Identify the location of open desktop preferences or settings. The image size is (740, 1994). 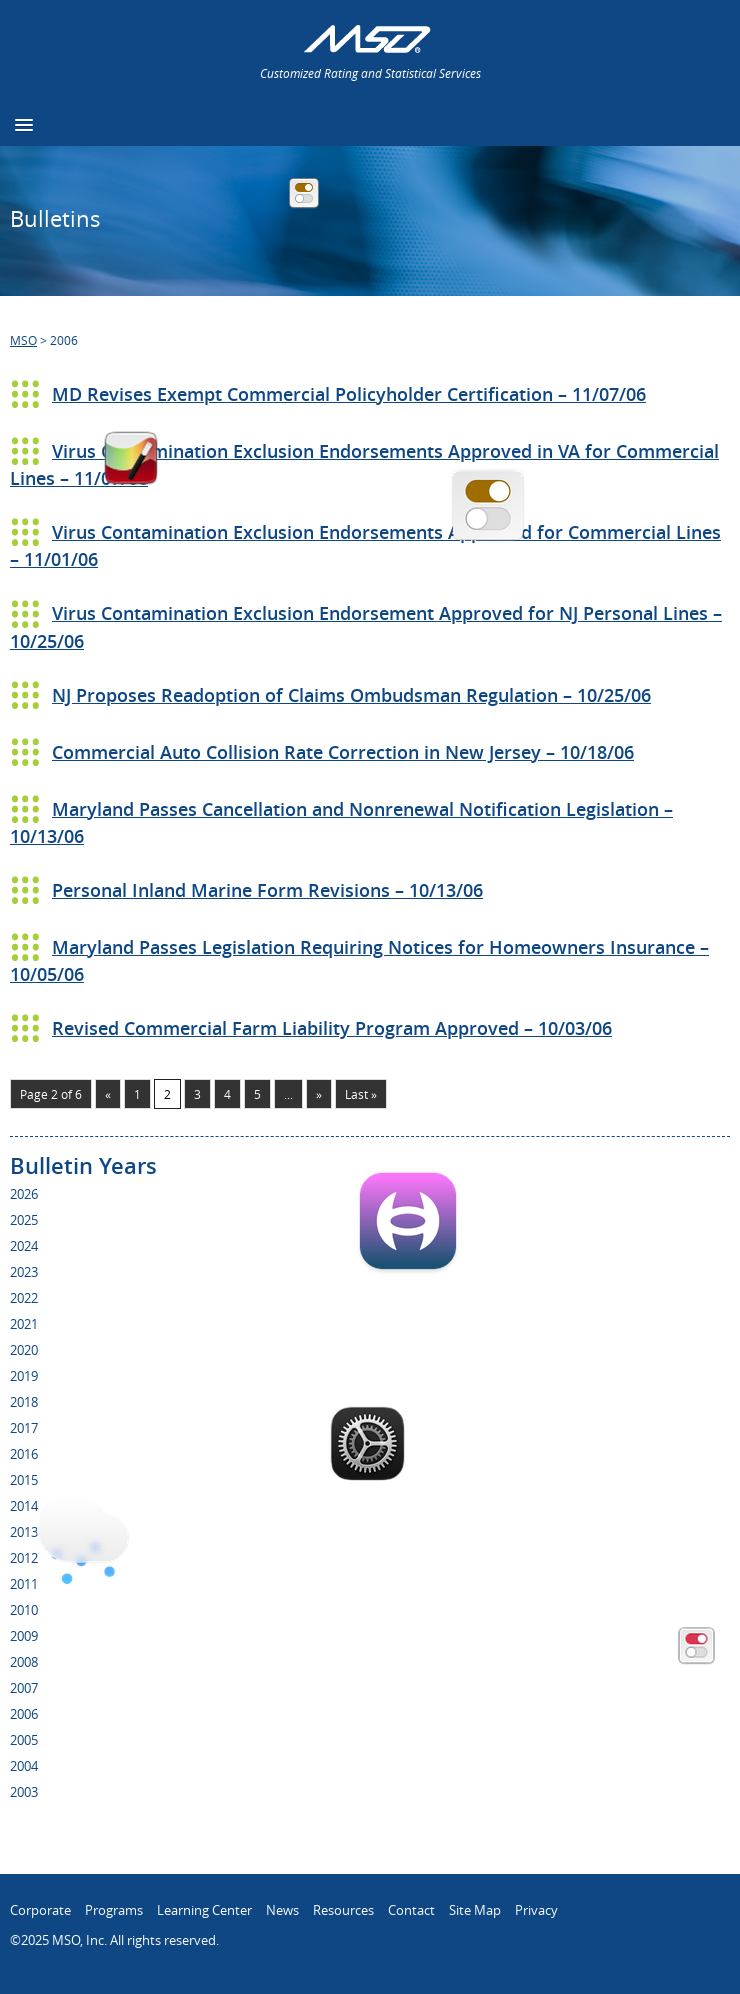
(696, 1645).